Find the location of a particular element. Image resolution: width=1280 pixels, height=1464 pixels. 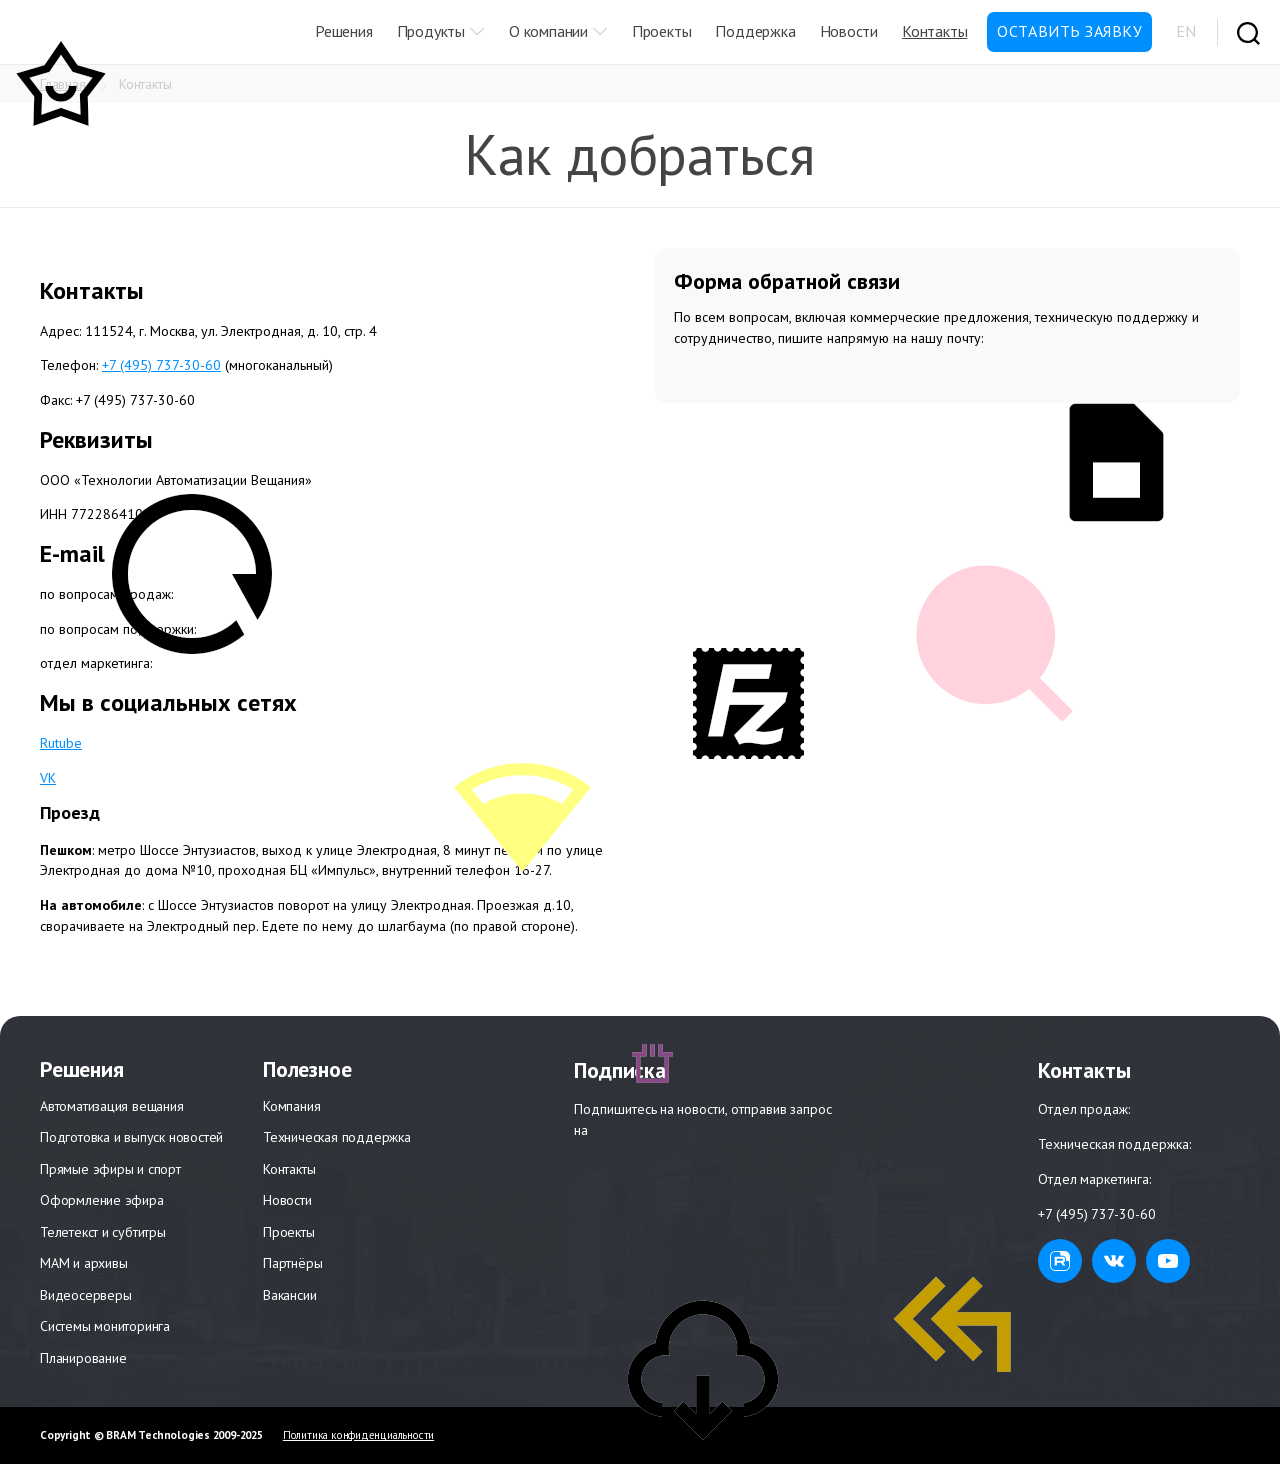

download file from cloud storage is located at coordinates (703, 1369).